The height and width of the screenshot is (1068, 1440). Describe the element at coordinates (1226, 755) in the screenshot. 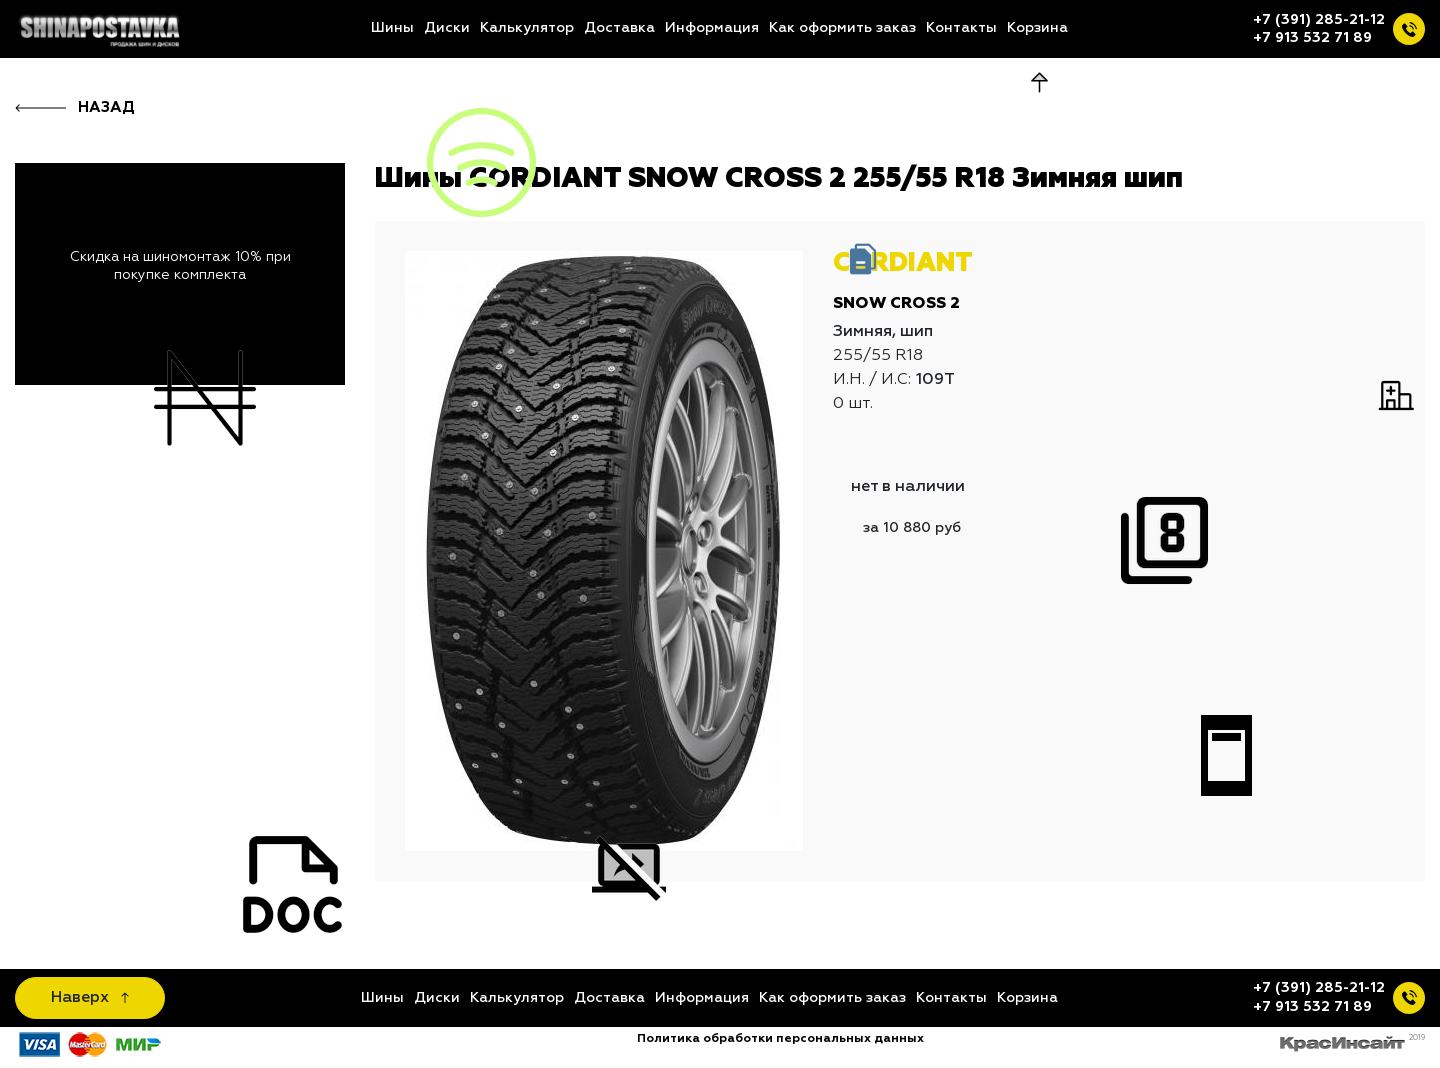

I see `manage mobile advertisement settings` at that location.